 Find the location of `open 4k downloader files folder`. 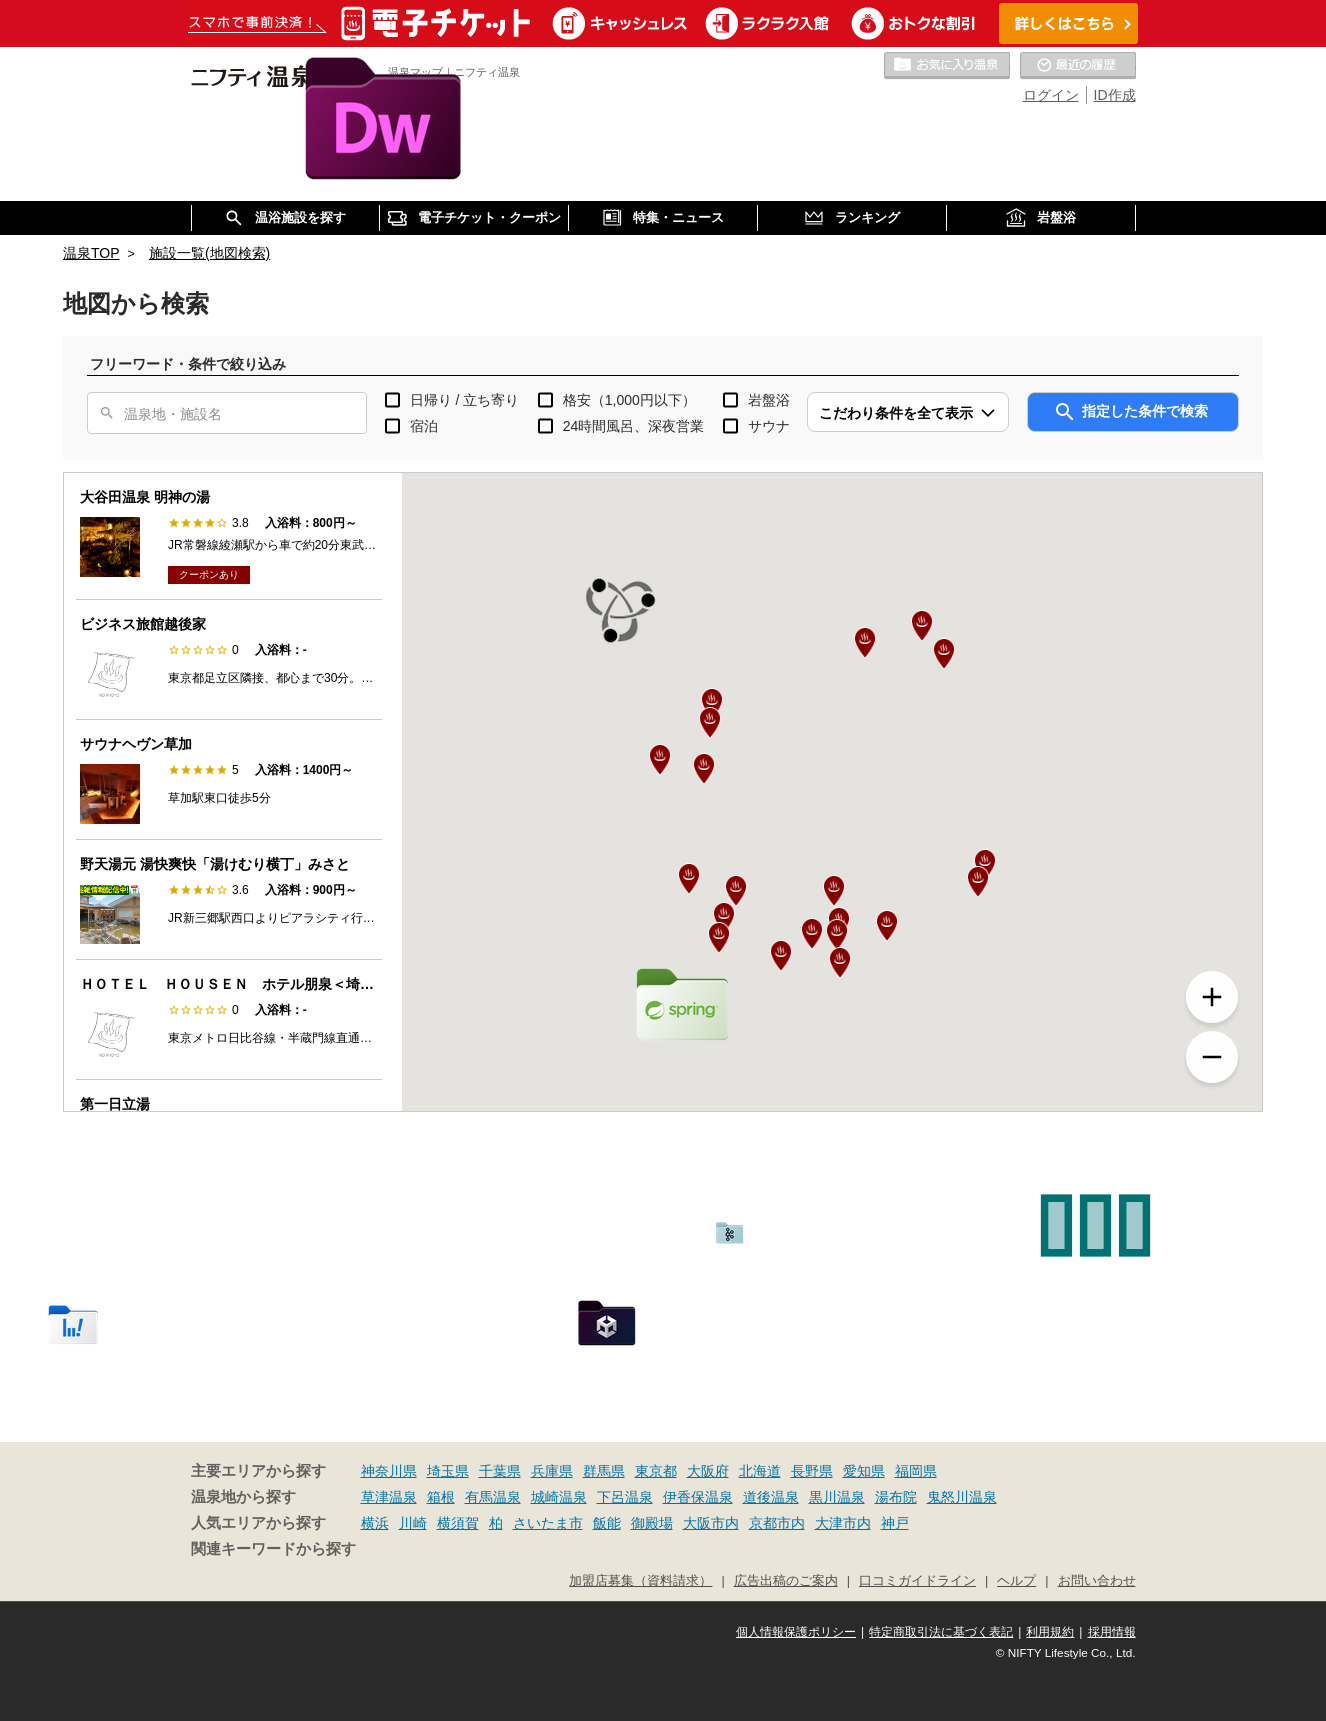

open 4k downloader files folder is located at coordinates (73, 1326).